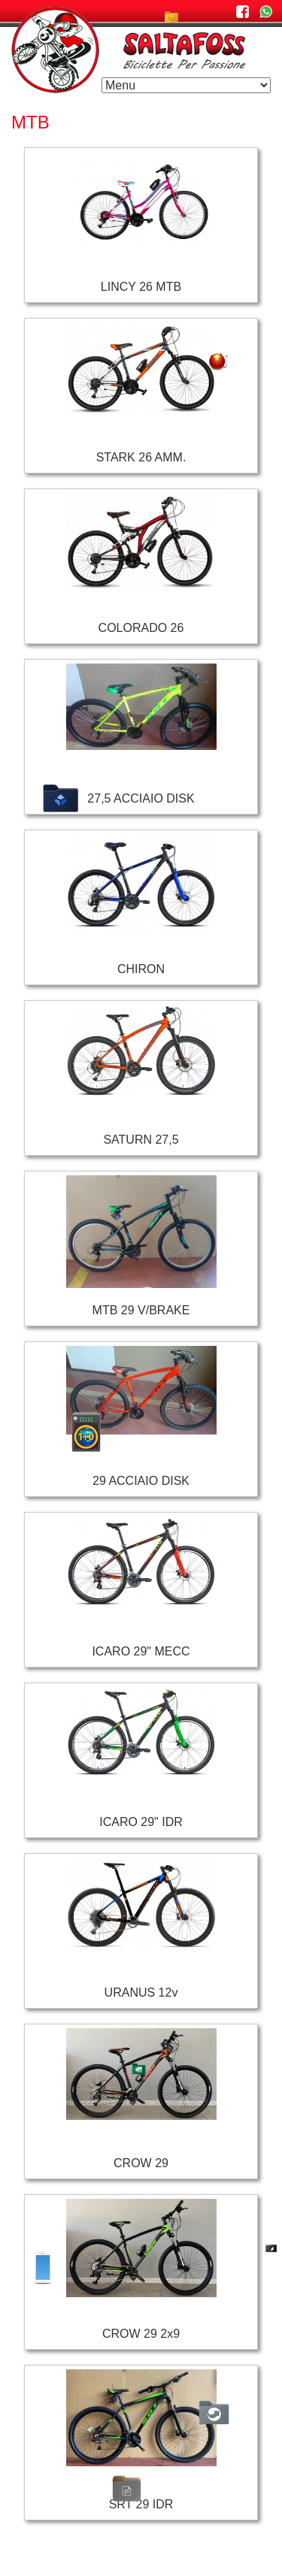  What do you see at coordinates (43, 2268) in the screenshot?
I see `connect or manage an iPhone device` at bounding box center [43, 2268].